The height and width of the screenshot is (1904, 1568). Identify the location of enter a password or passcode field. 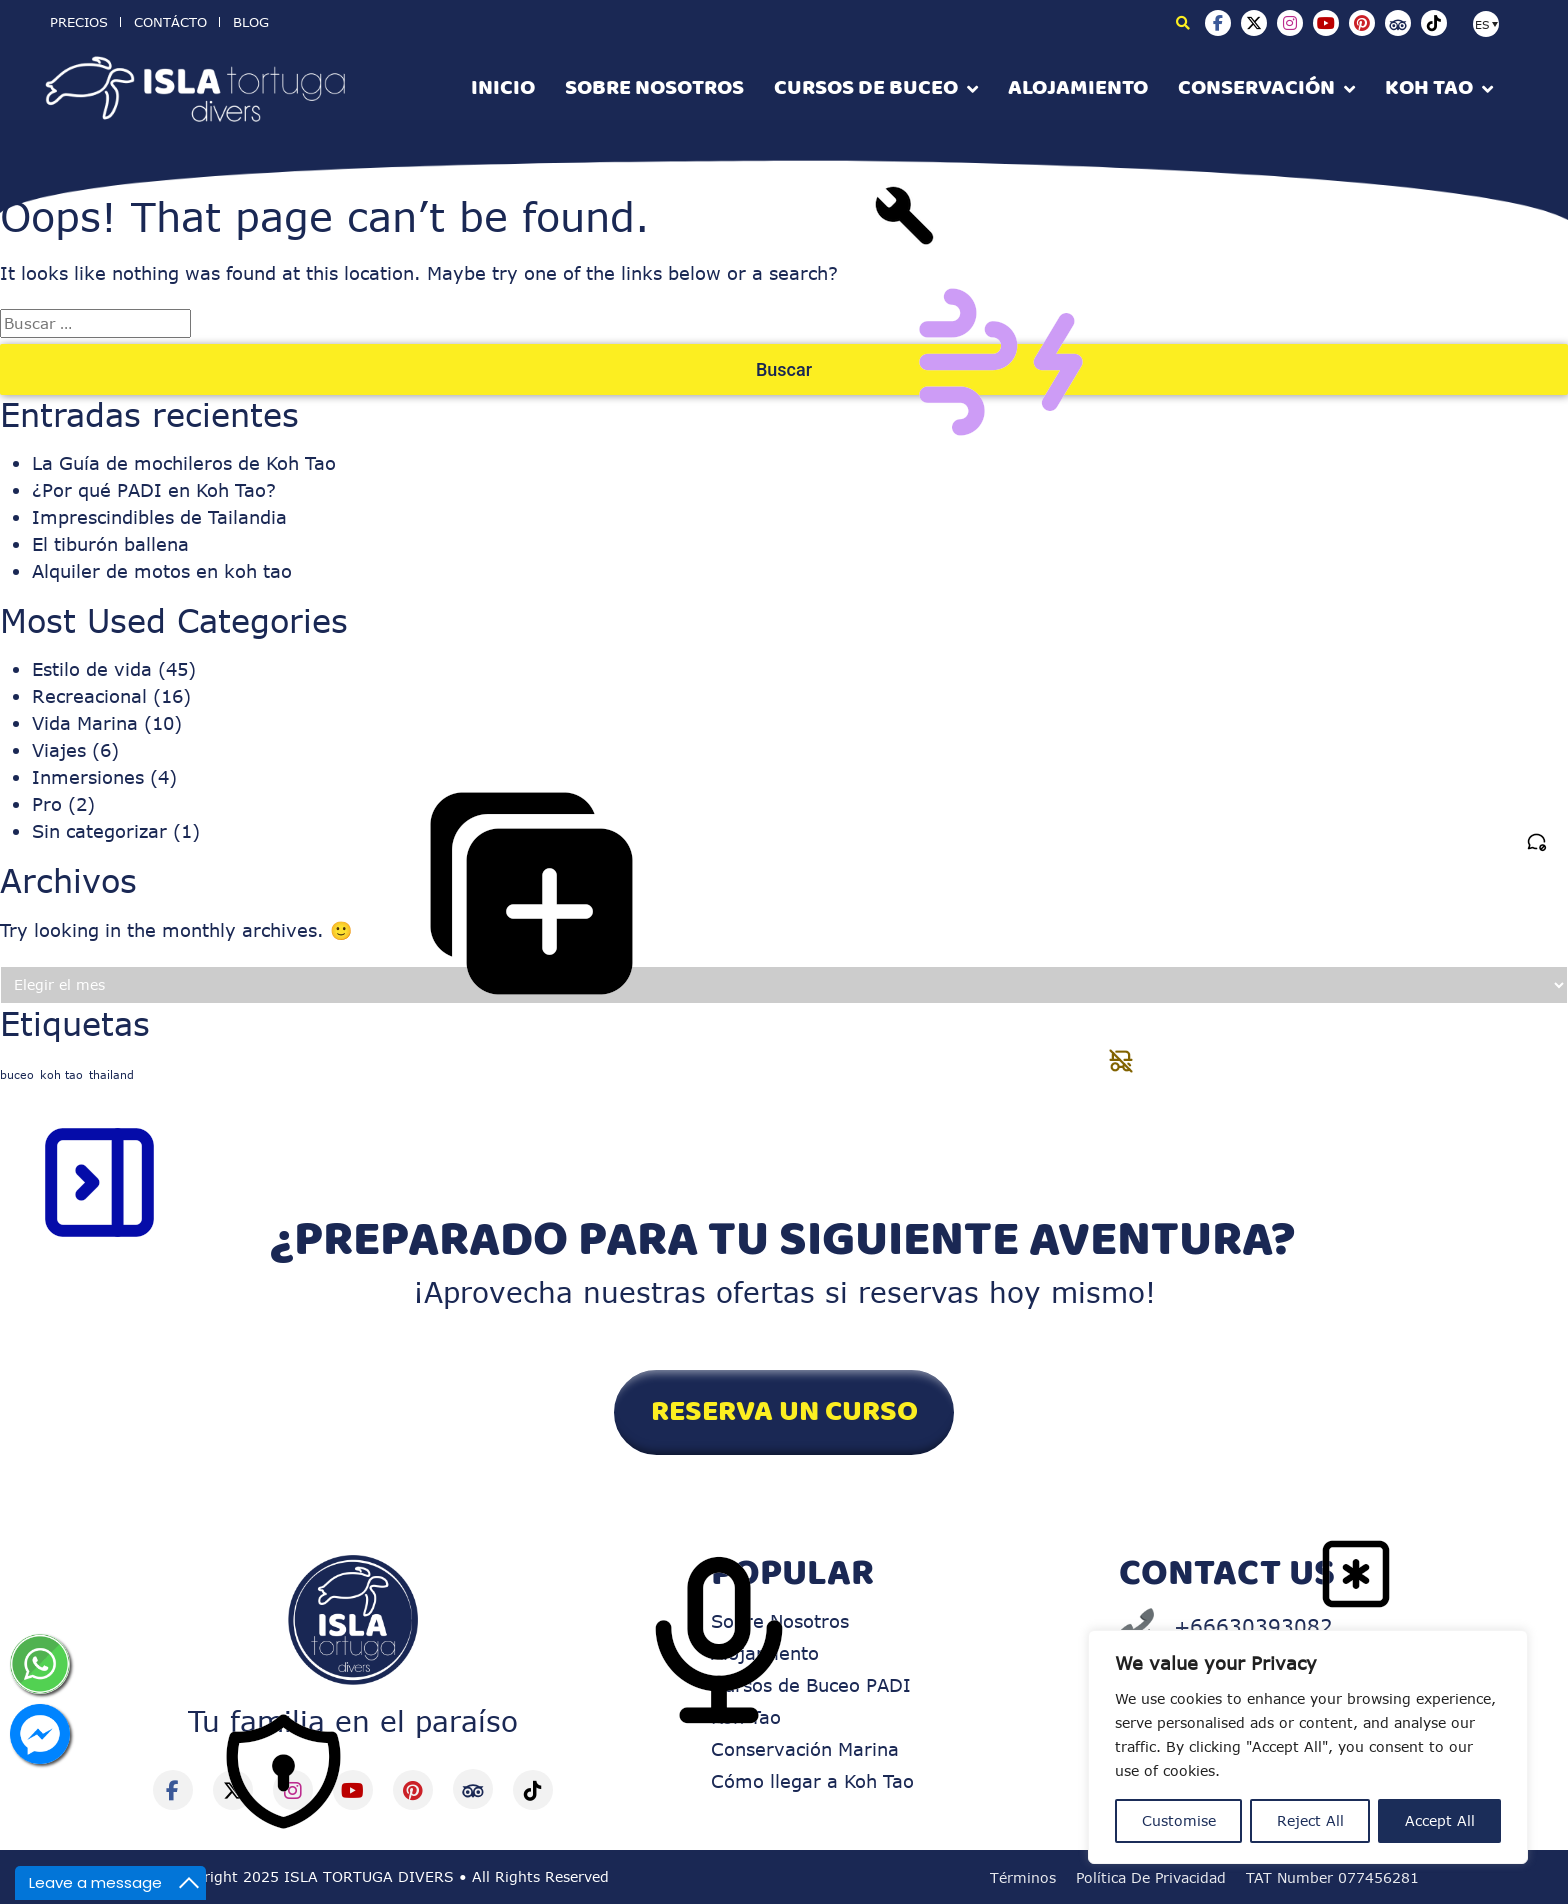
(1356, 1574).